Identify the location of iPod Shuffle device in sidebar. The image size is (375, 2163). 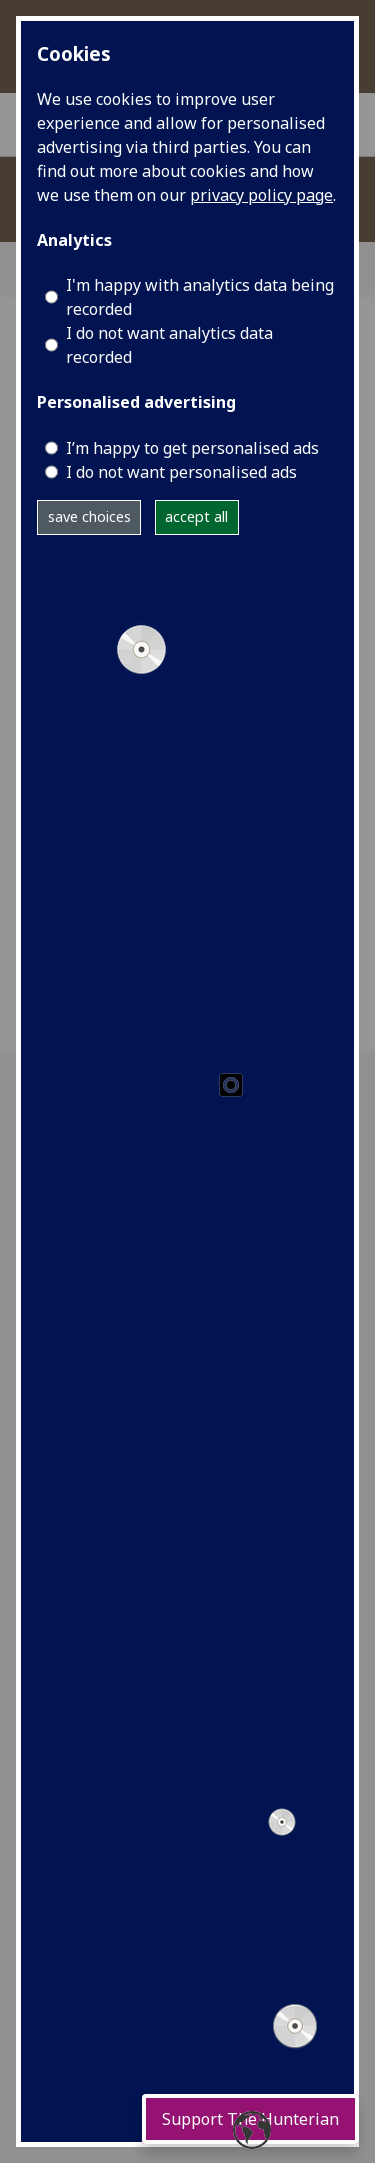
(231, 1085).